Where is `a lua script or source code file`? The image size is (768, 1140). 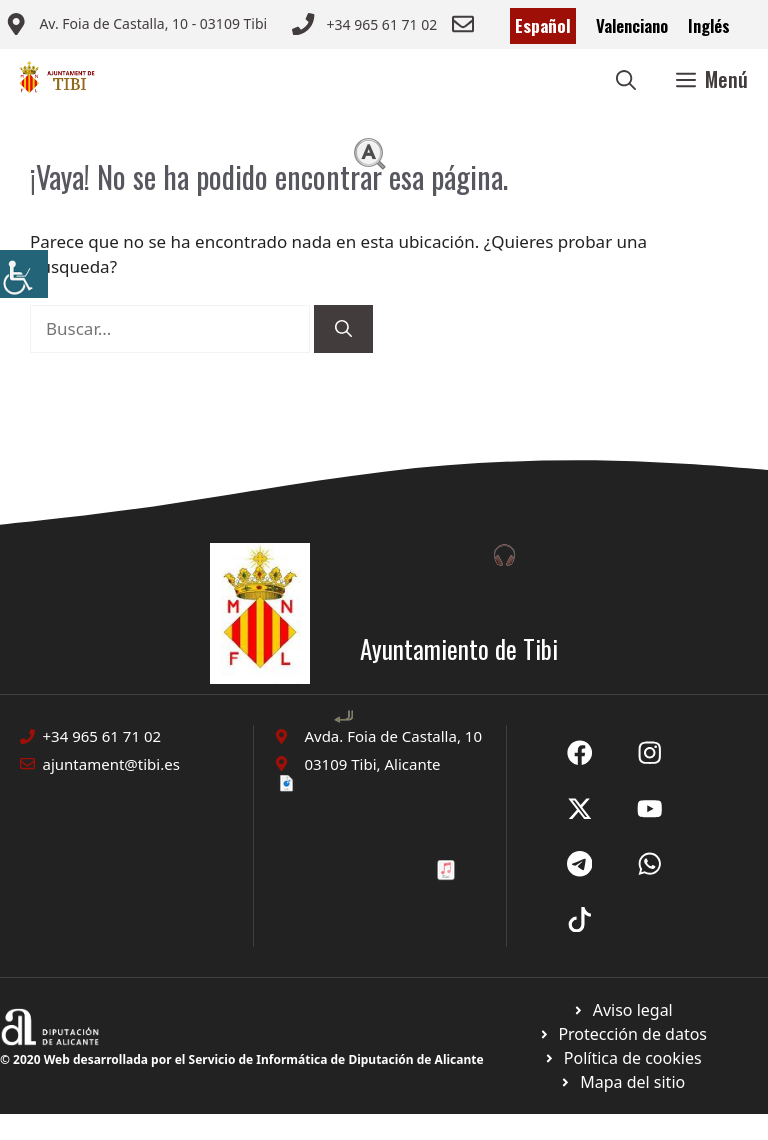
a lua script or source code file is located at coordinates (286, 783).